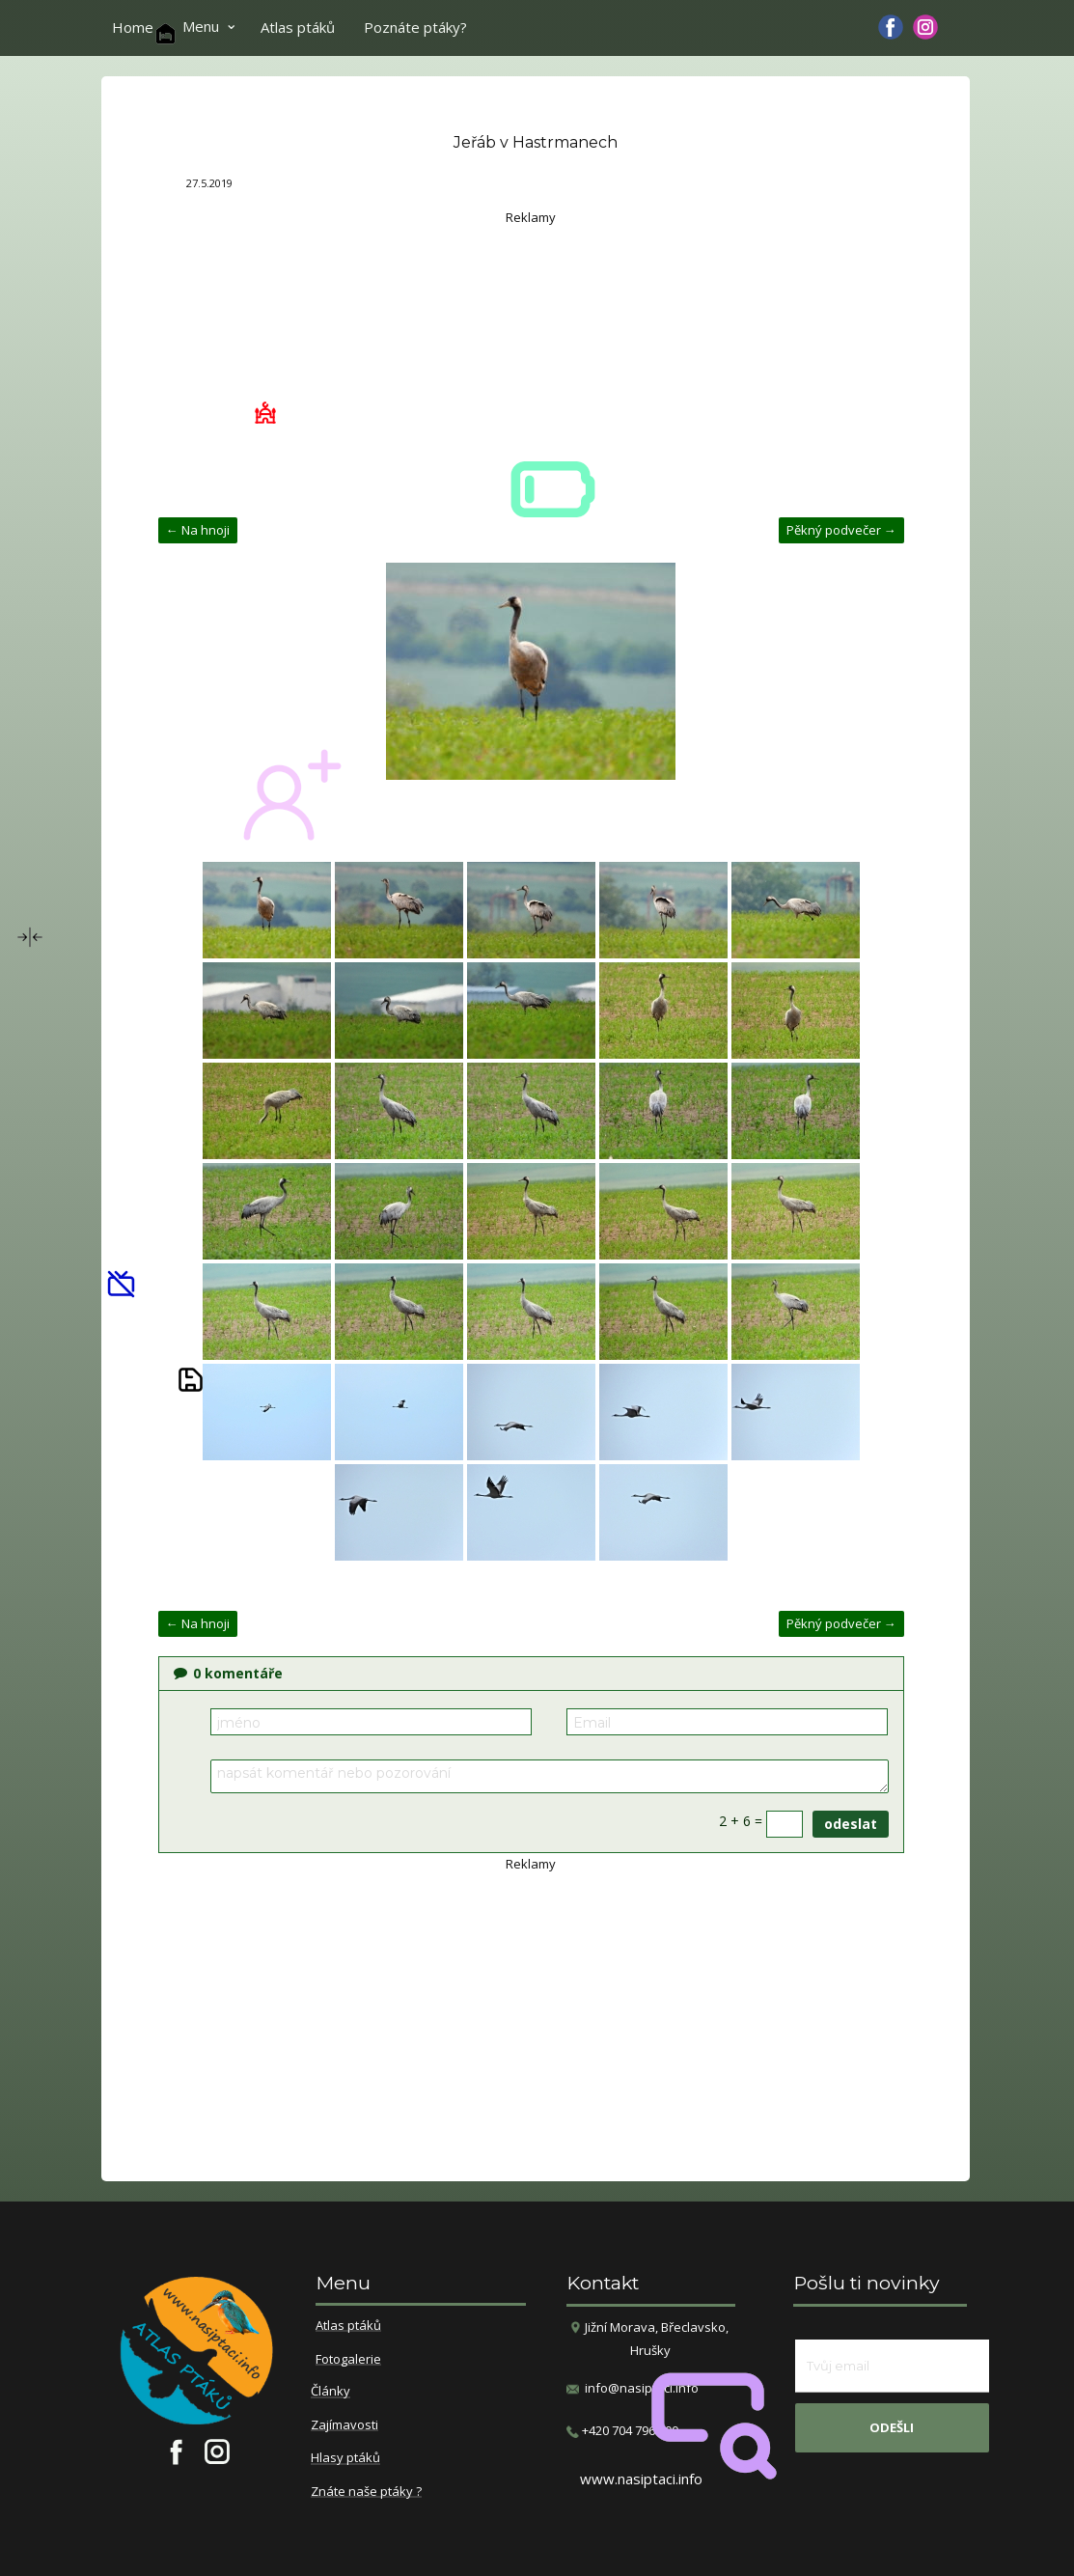 The image size is (1074, 2576). Describe the element at coordinates (190, 1379) in the screenshot. I see `save current file or document` at that location.